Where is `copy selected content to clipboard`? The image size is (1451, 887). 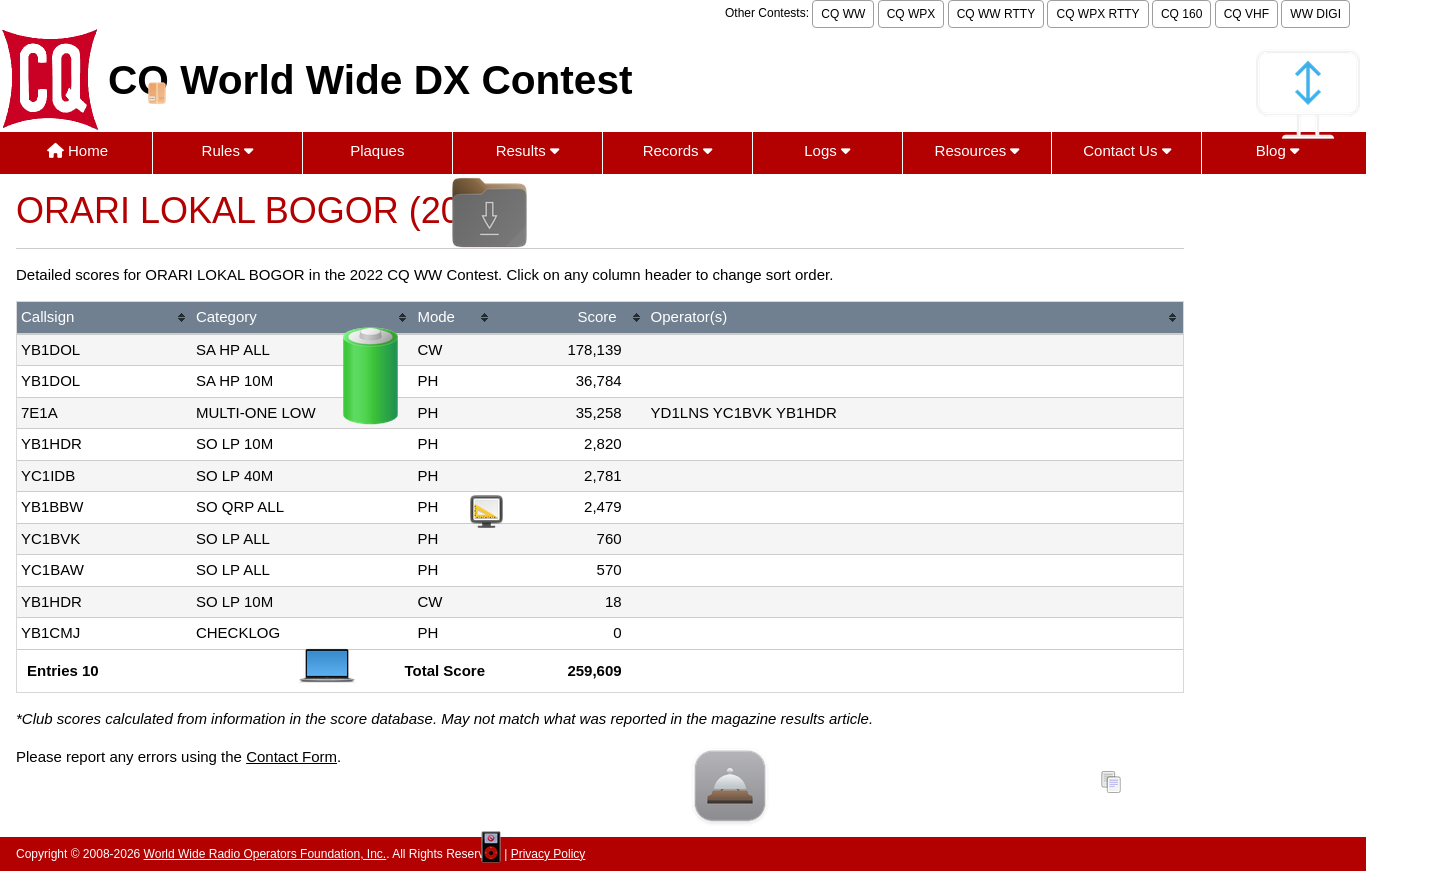
copy selected content to clipboard is located at coordinates (1111, 782).